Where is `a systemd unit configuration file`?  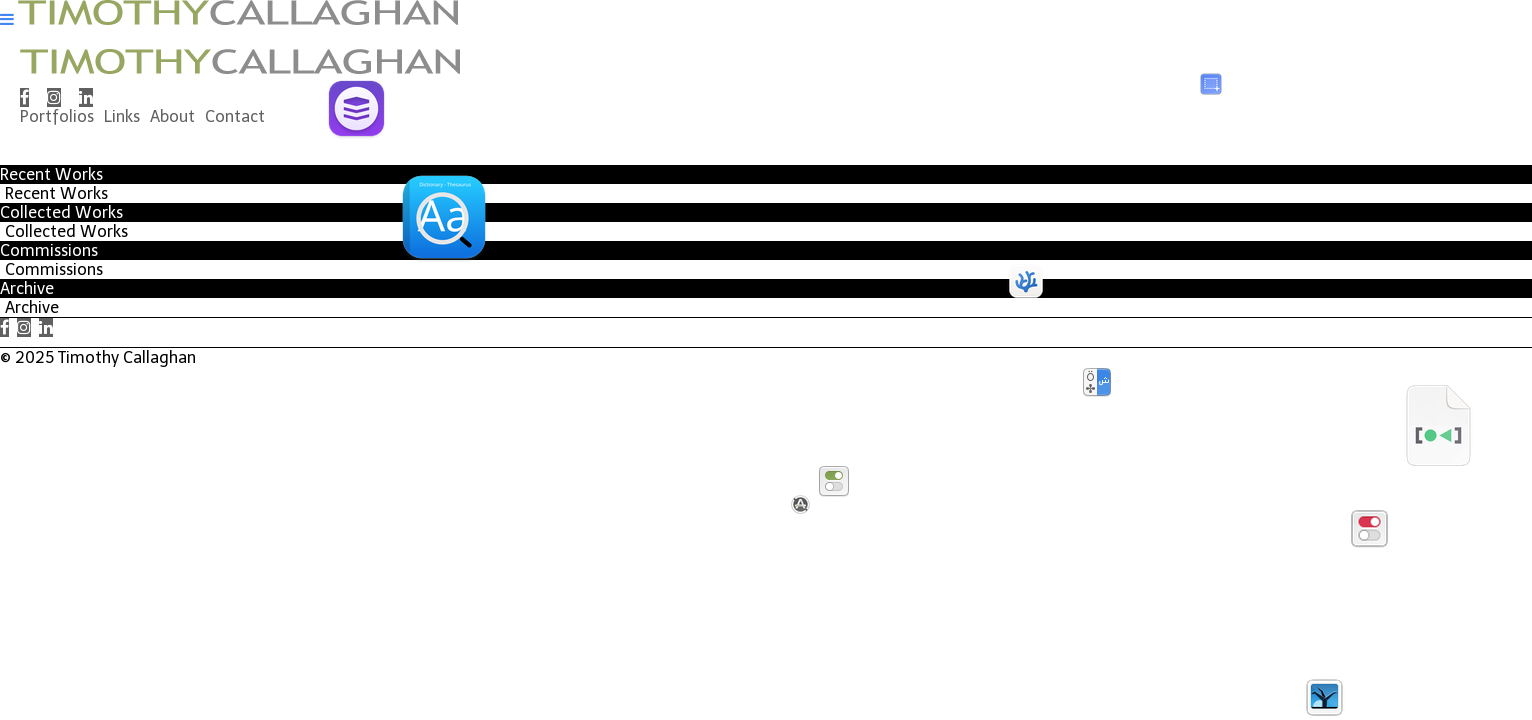 a systemd unit configuration file is located at coordinates (1438, 425).